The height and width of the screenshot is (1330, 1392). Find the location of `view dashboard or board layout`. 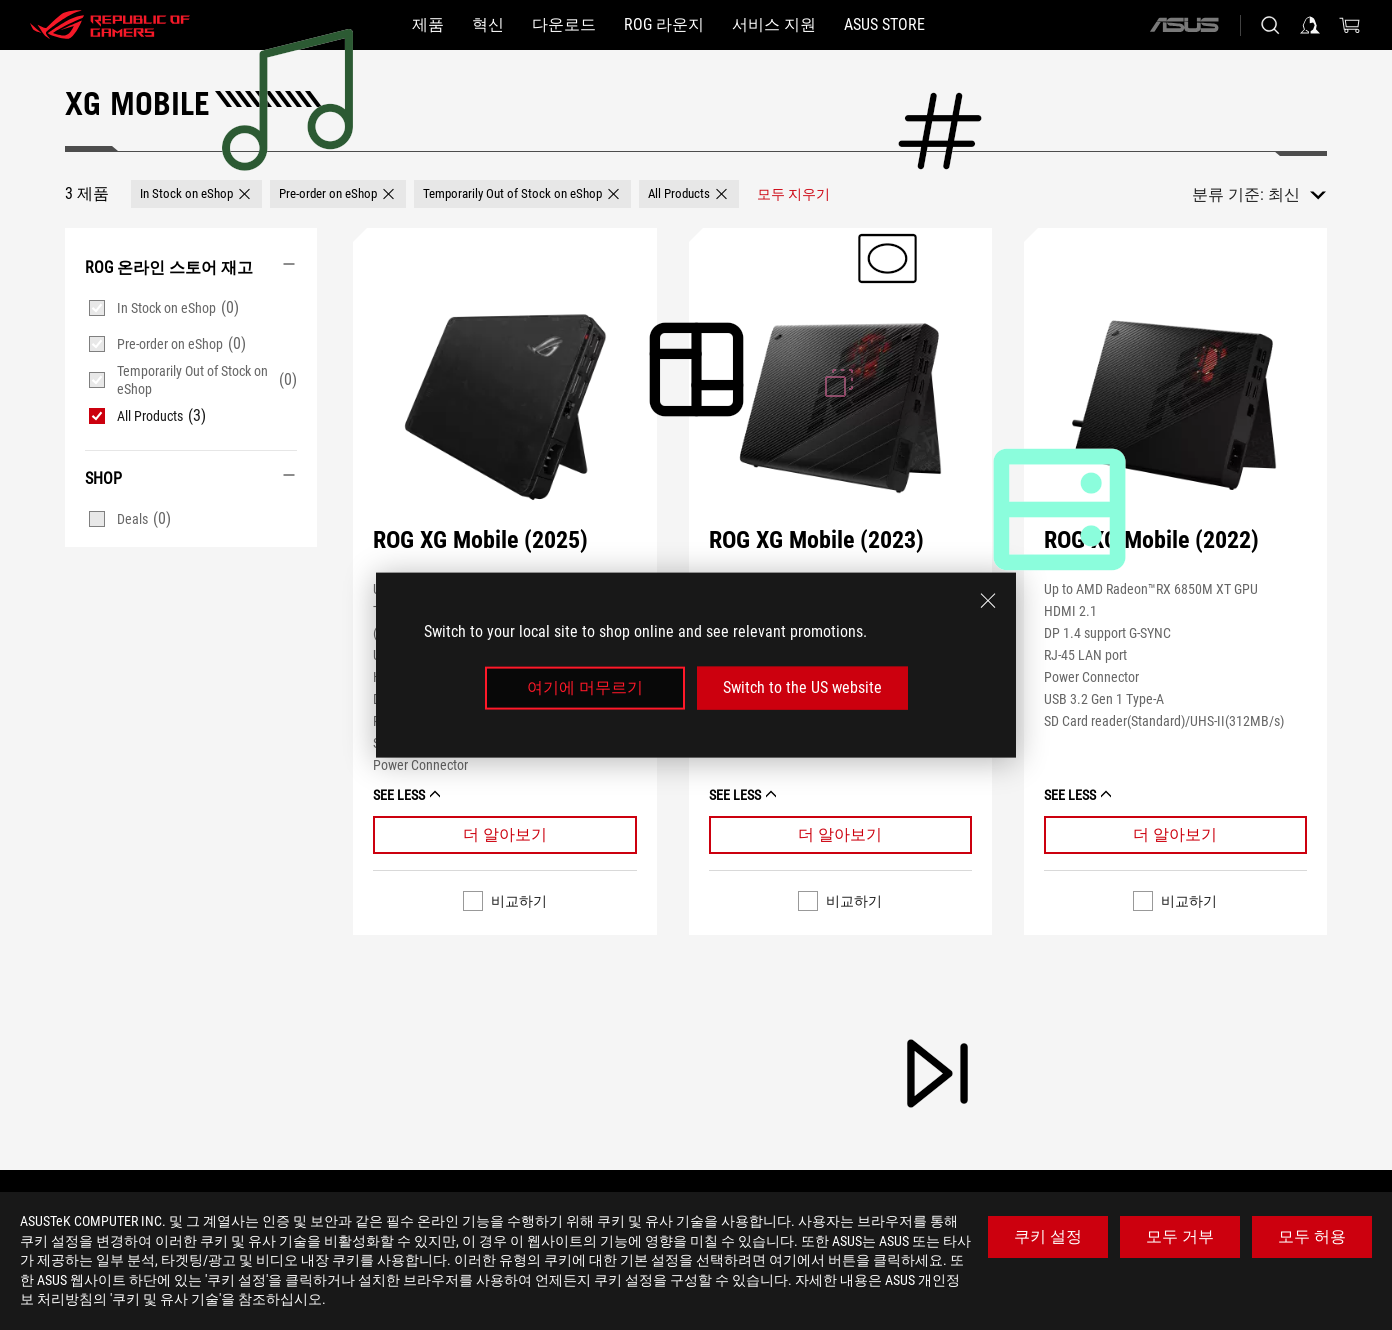

view dashboard or board layout is located at coordinates (696, 369).